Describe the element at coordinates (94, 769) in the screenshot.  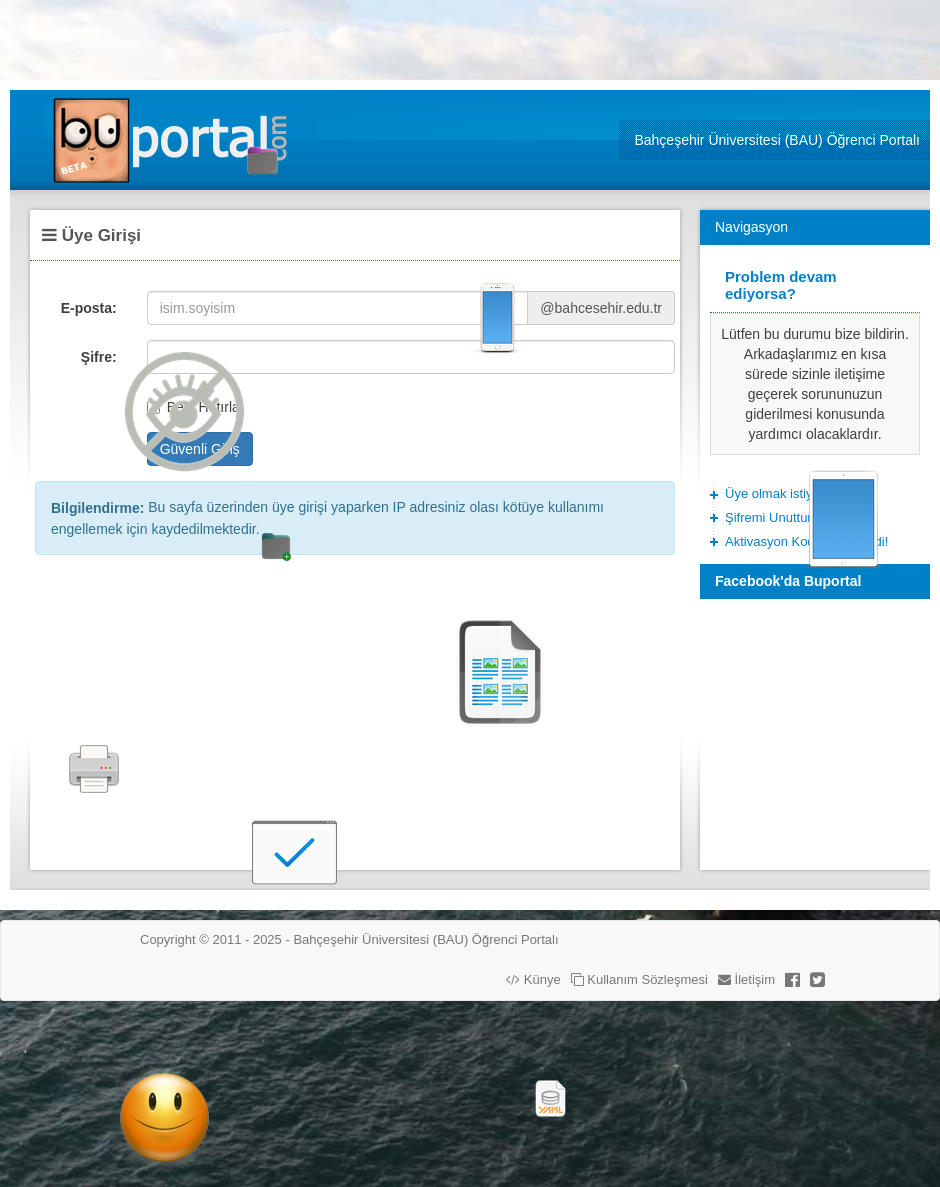
I see `print the current document` at that location.